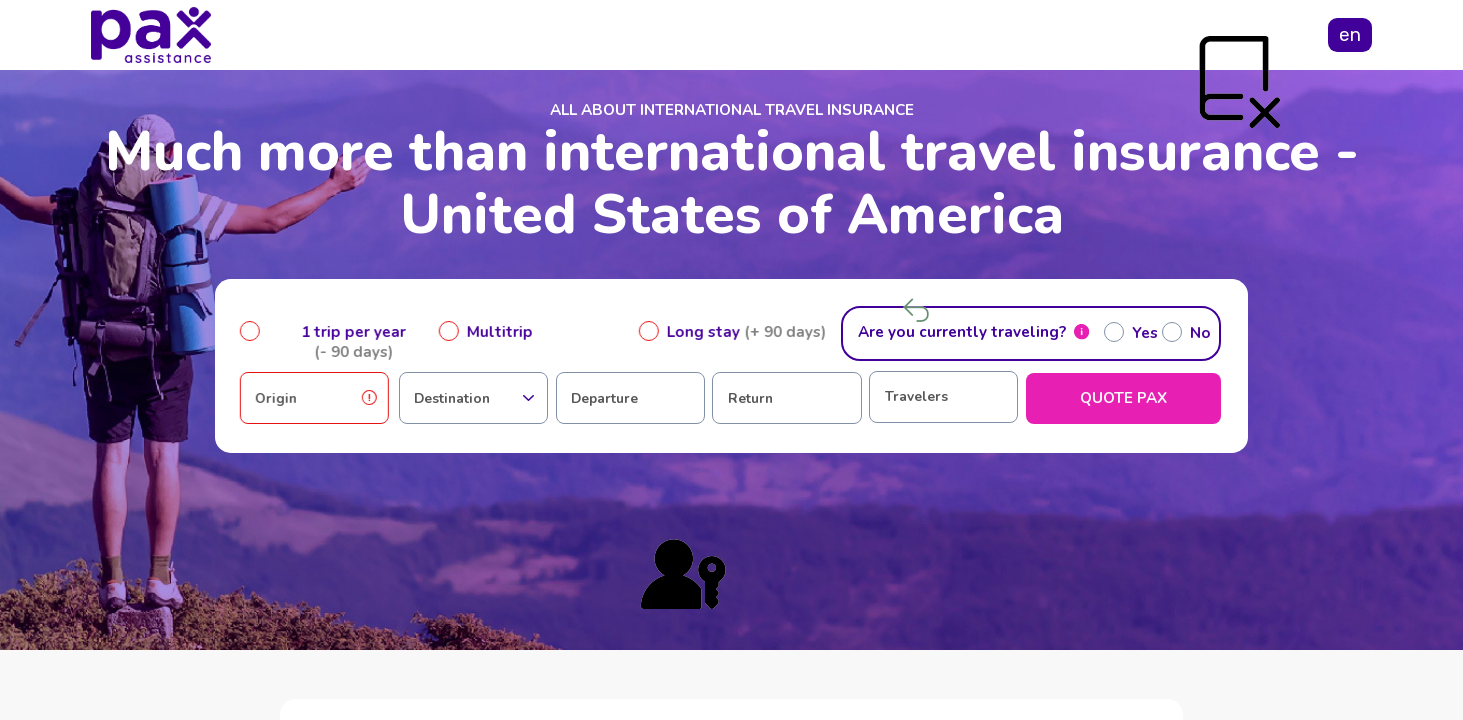 This screenshot has height=720, width=1463. What do you see at coordinates (1234, 82) in the screenshot?
I see `delete a repository` at bounding box center [1234, 82].